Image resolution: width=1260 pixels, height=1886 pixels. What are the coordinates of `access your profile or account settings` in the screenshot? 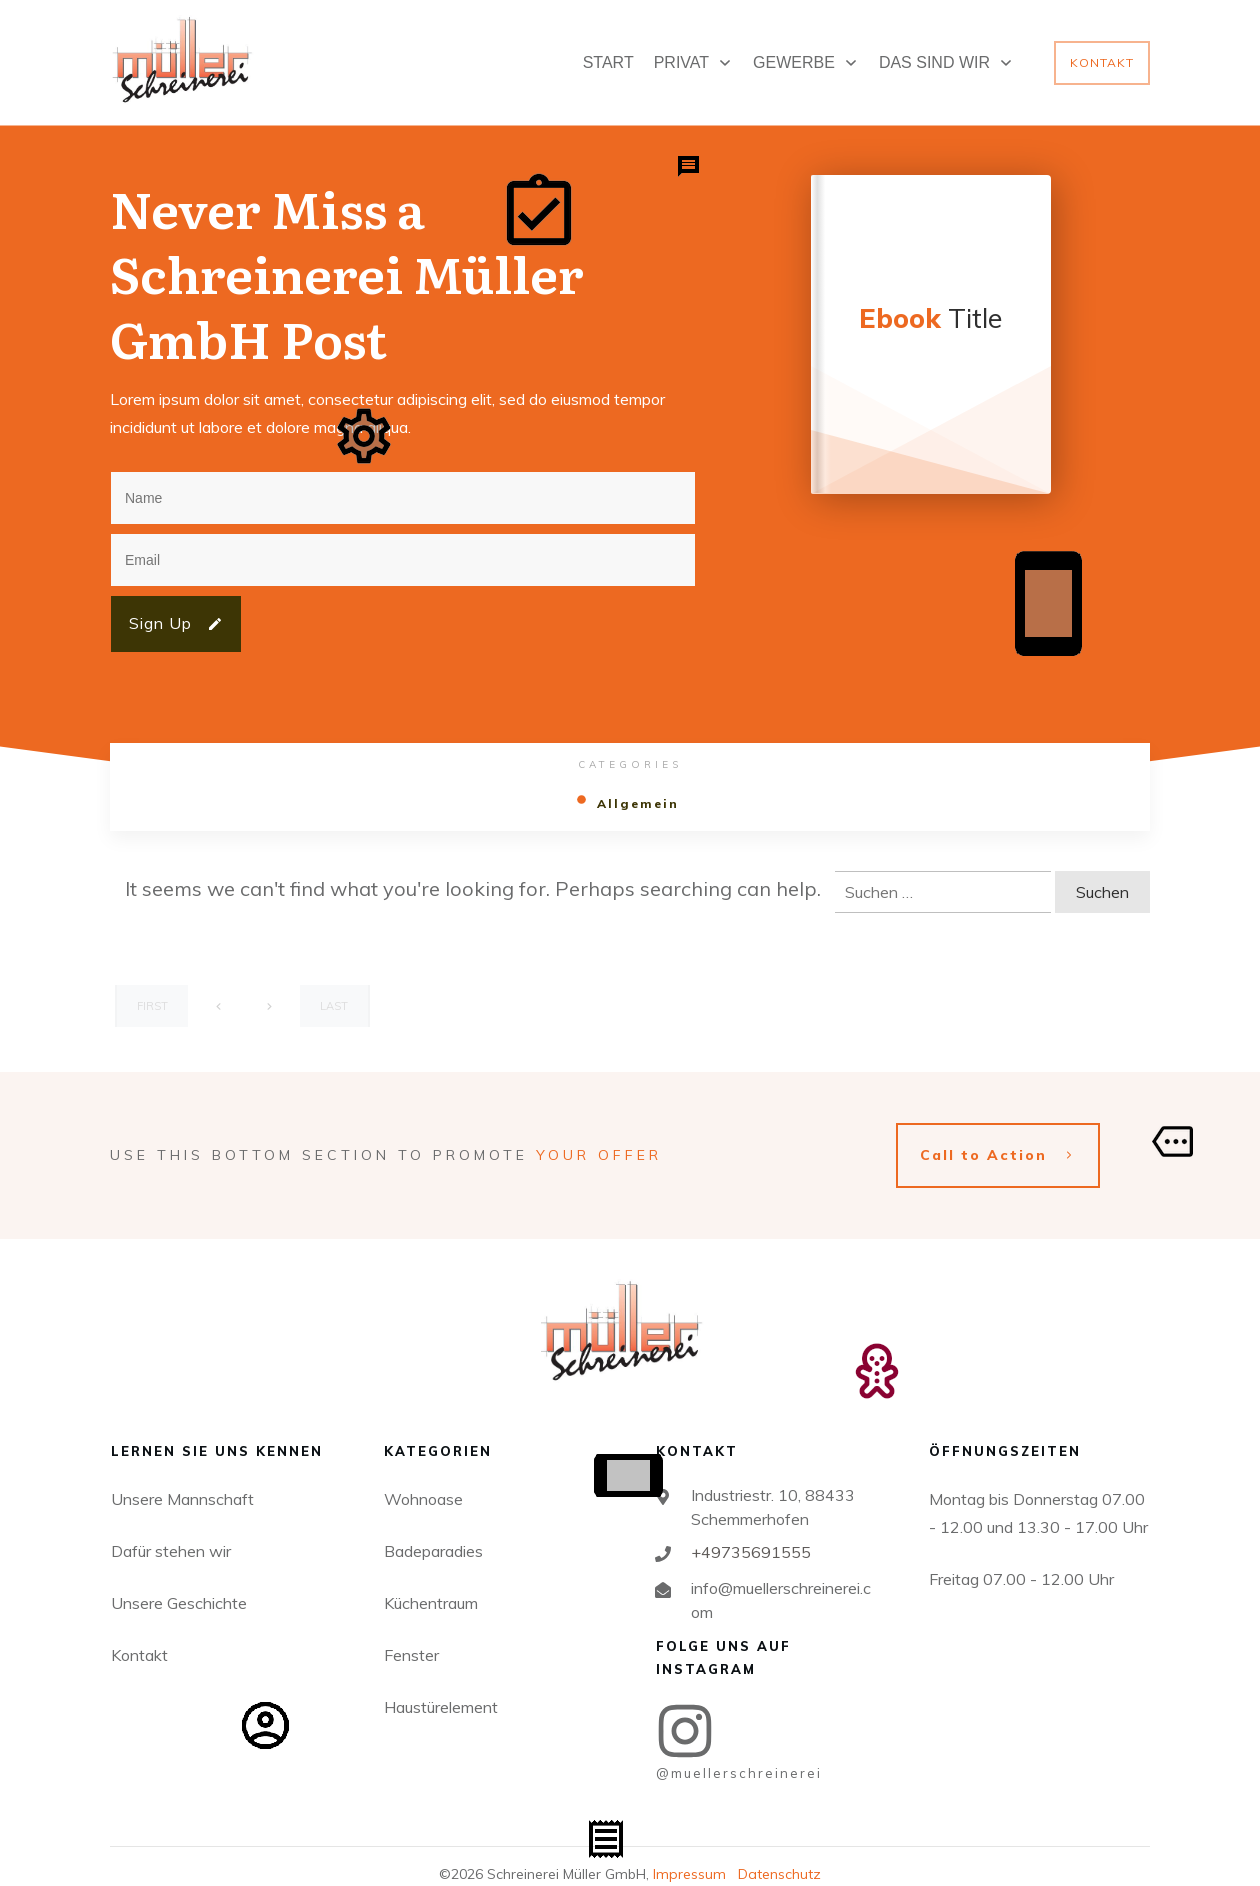 It's located at (265, 1725).